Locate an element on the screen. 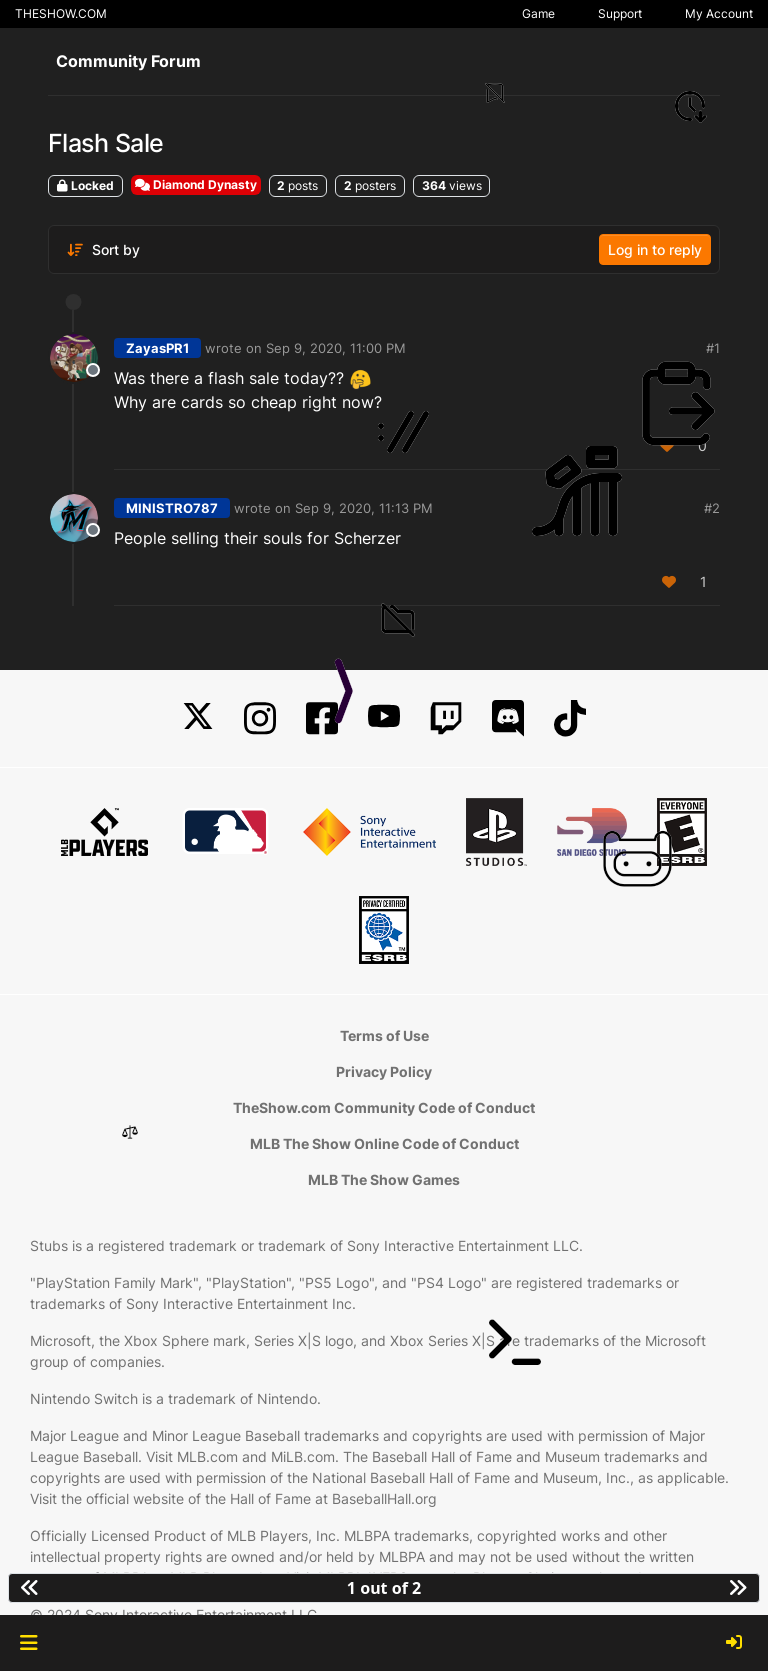 The width and height of the screenshot is (768, 1671). finn the human character icon from adventure time is located at coordinates (637, 857).